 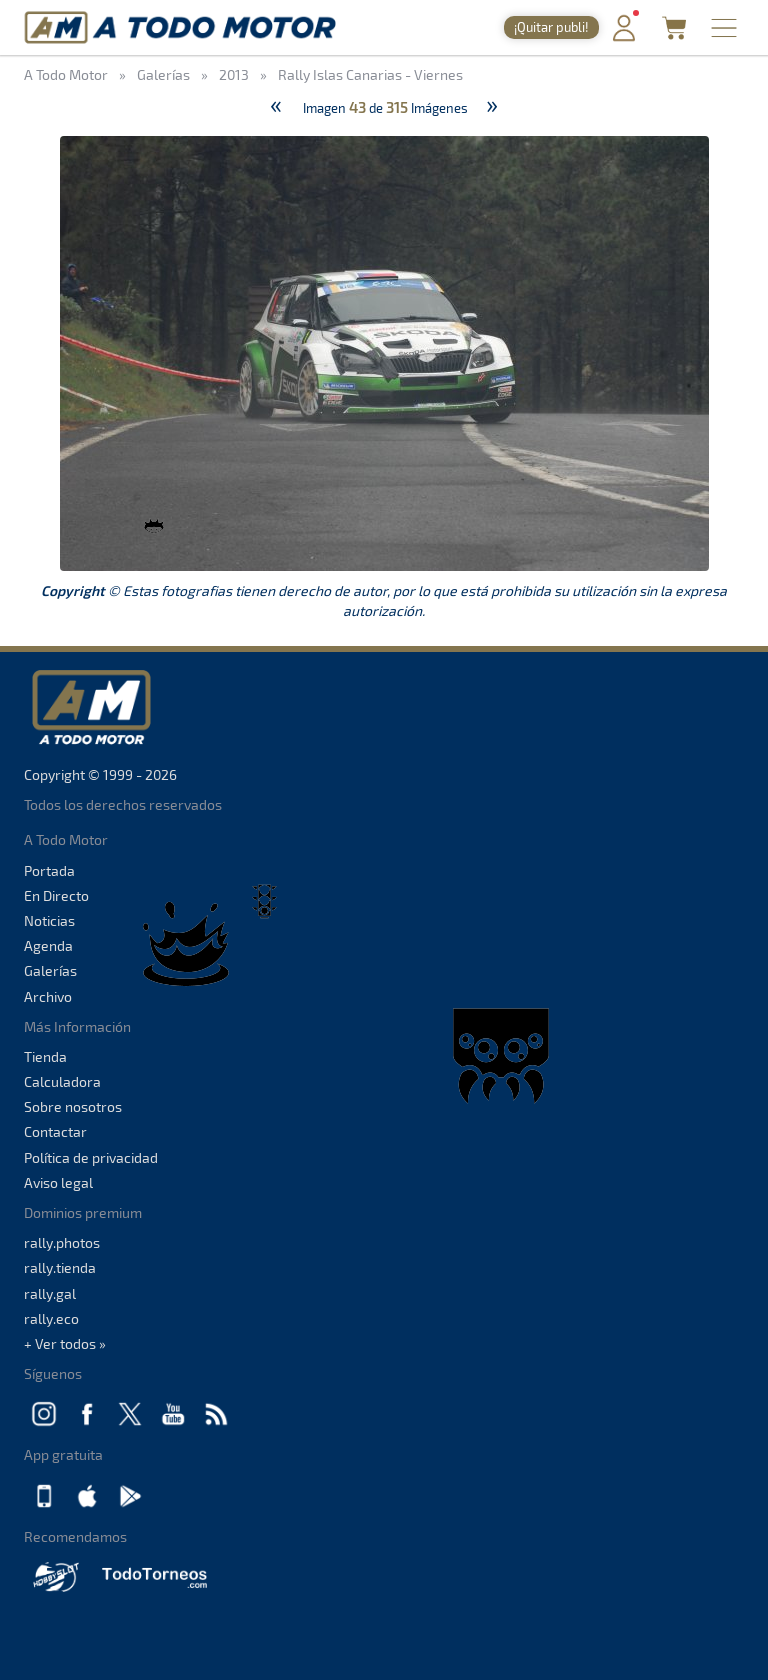 I want to click on water effect or splash animation trigger, so click(x=186, y=944).